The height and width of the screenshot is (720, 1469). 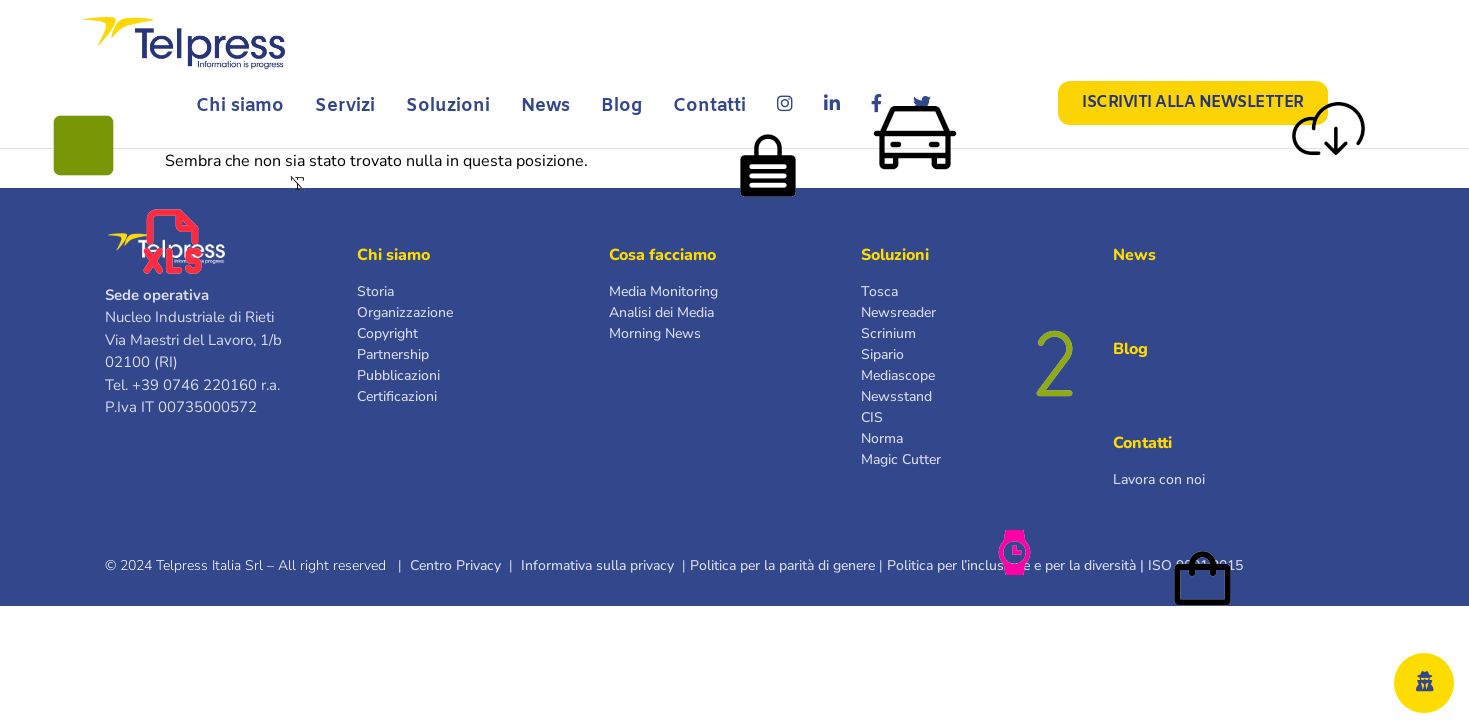 What do you see at coordinates (83, 145) in the screenshot?
I see `stop media playback` at bounding box center [83, 145].